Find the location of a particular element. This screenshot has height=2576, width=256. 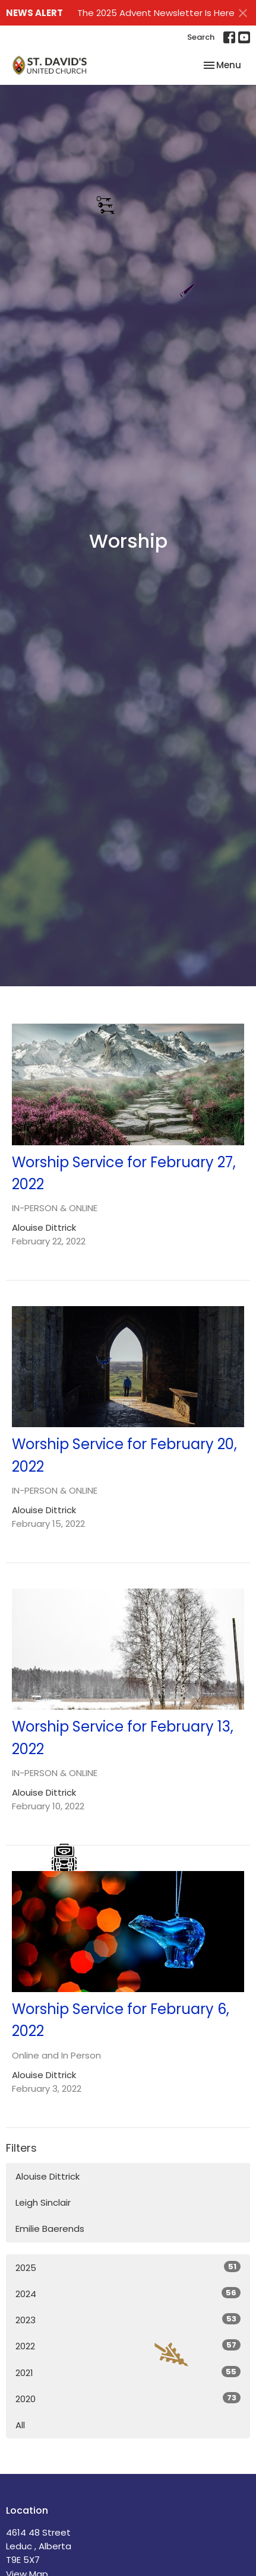

select arrow or projectile weapon type is located at coordinates (172, 2354).